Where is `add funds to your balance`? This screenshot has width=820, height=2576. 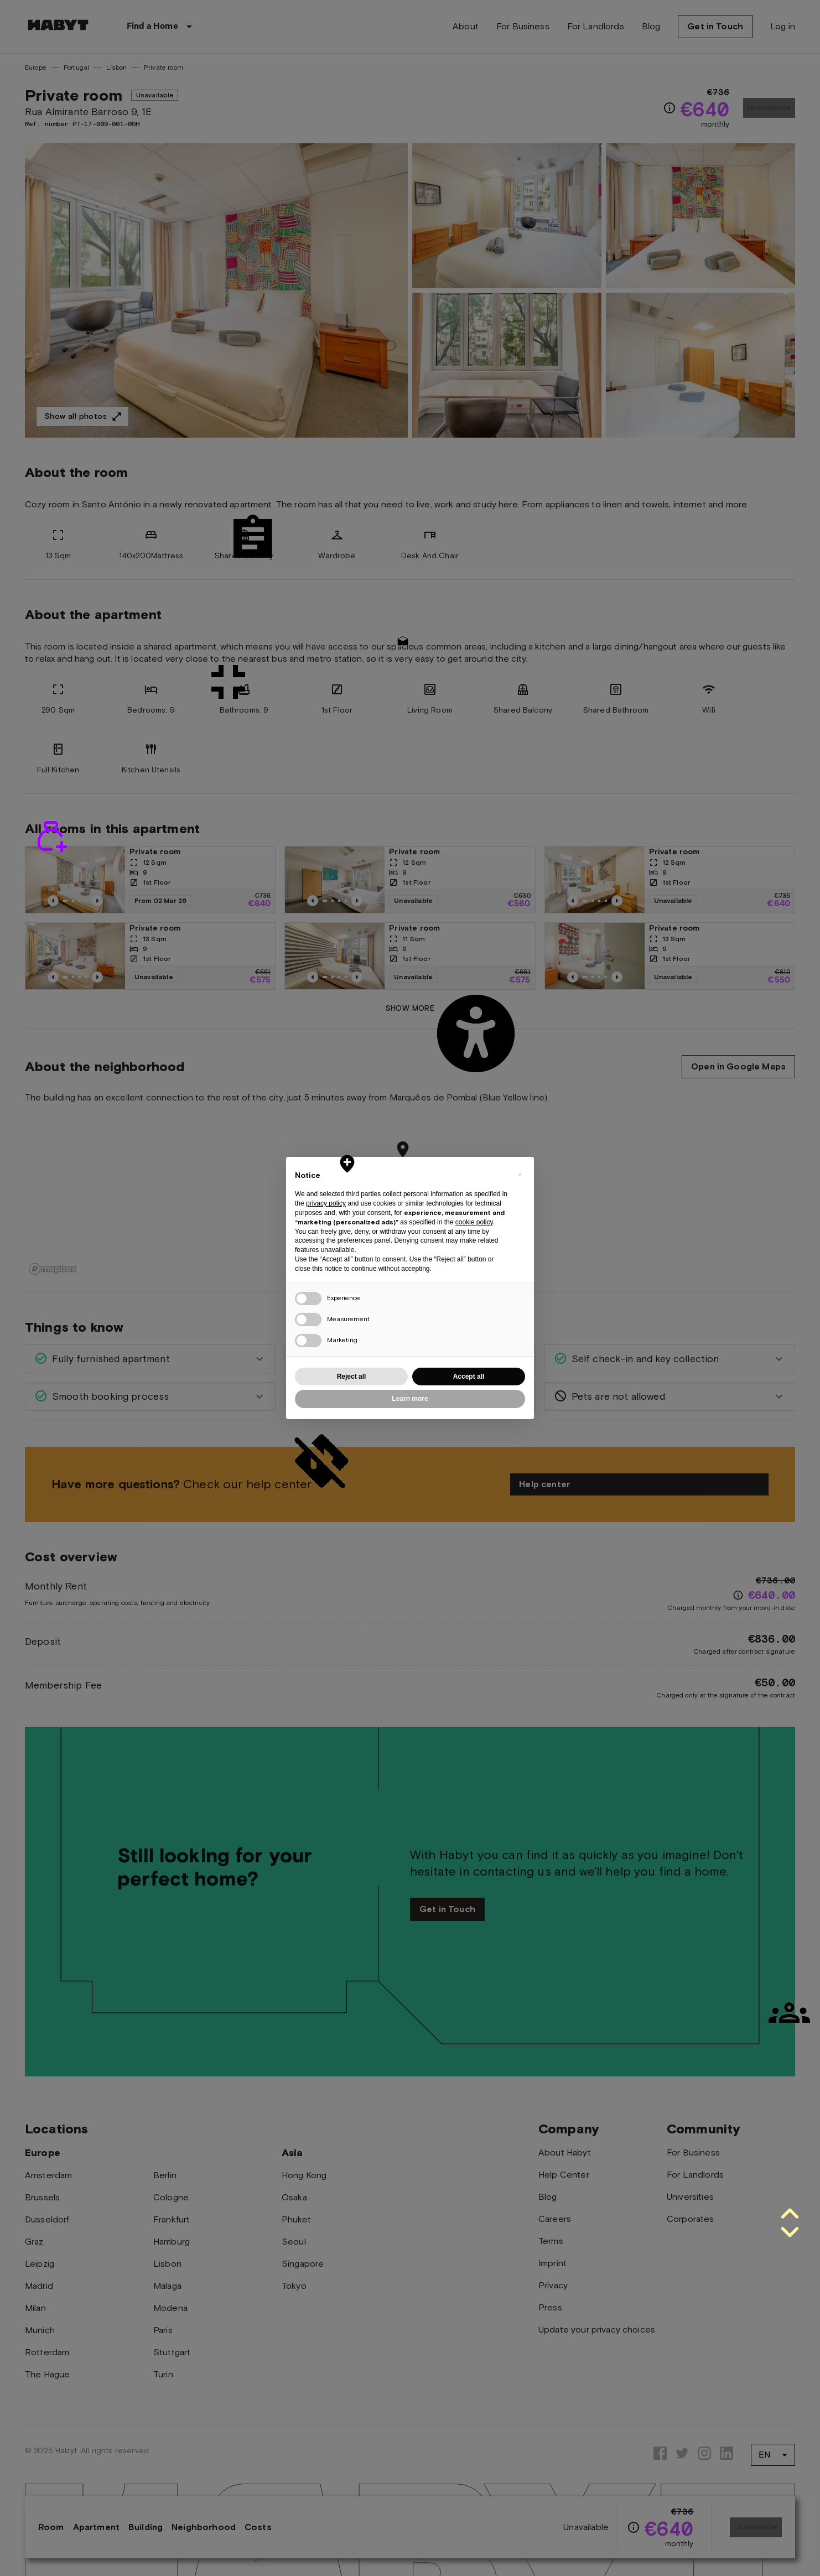 add funds to your balance is located at coordinates (51, 836).